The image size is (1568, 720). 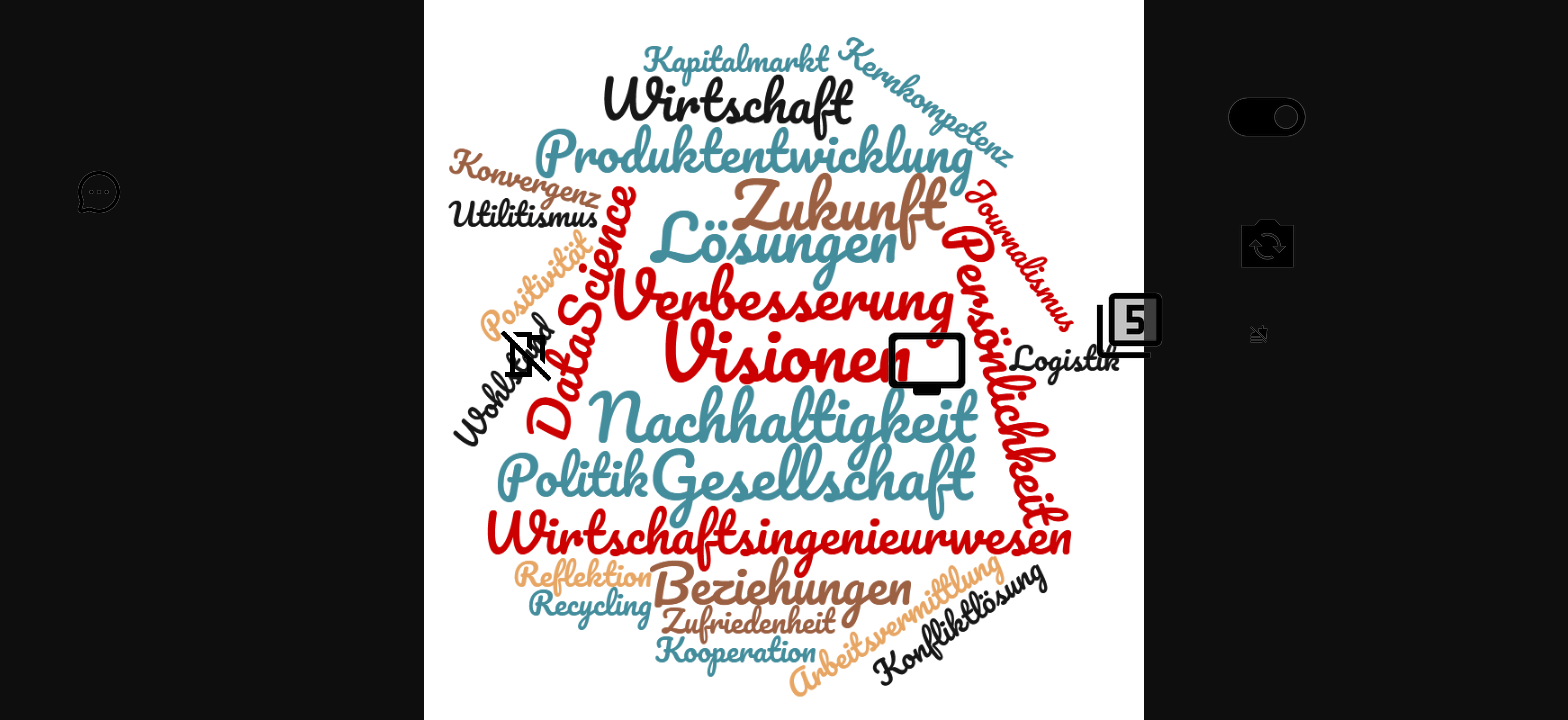 I want to click on open chat or messaging, so click(x=99, y=192).